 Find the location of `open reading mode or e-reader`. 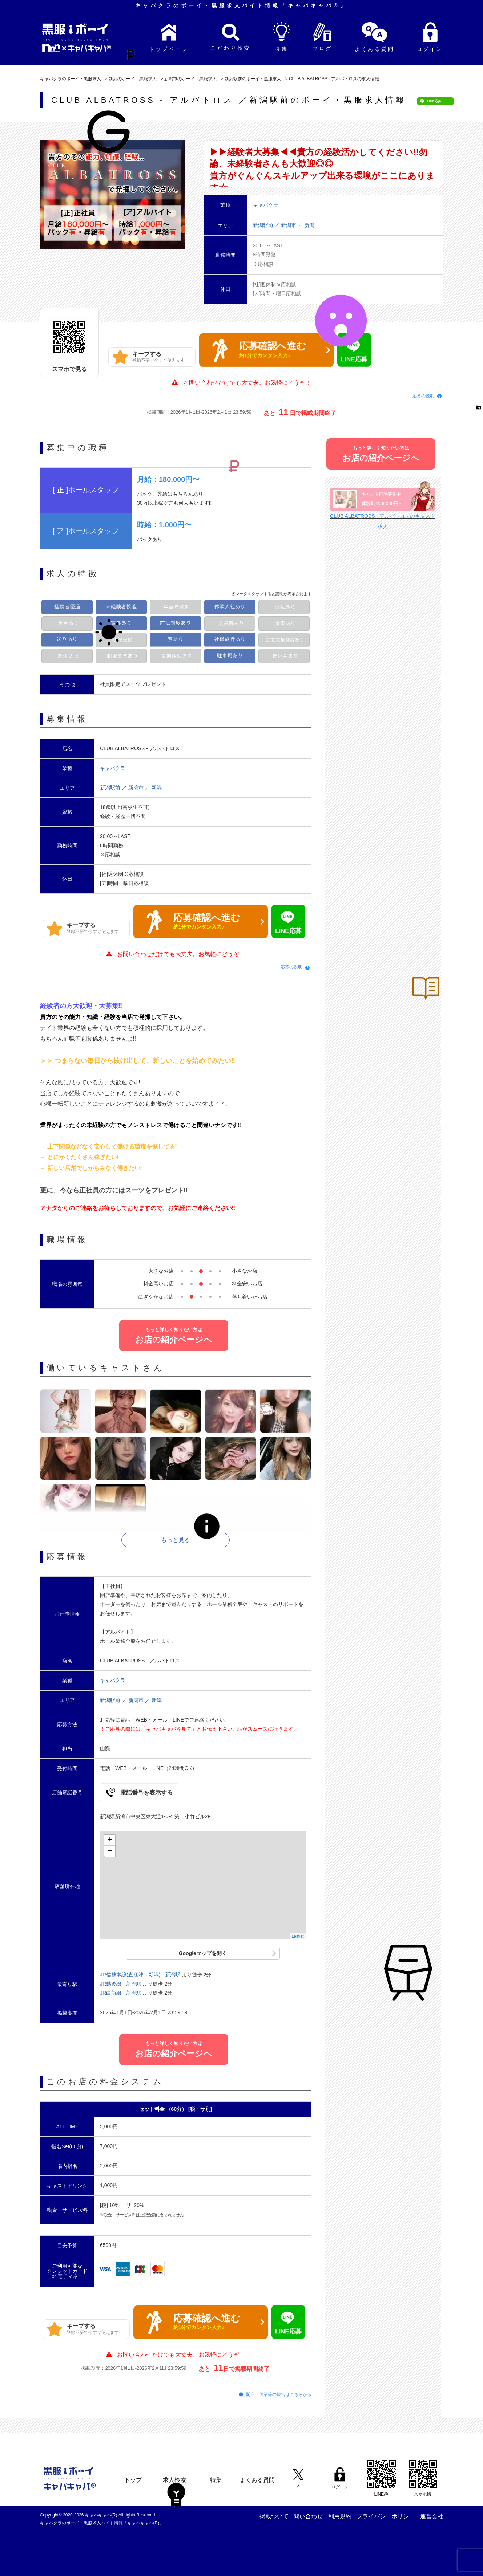

open reading mode or e-reader is located at coordinates (426, 986).